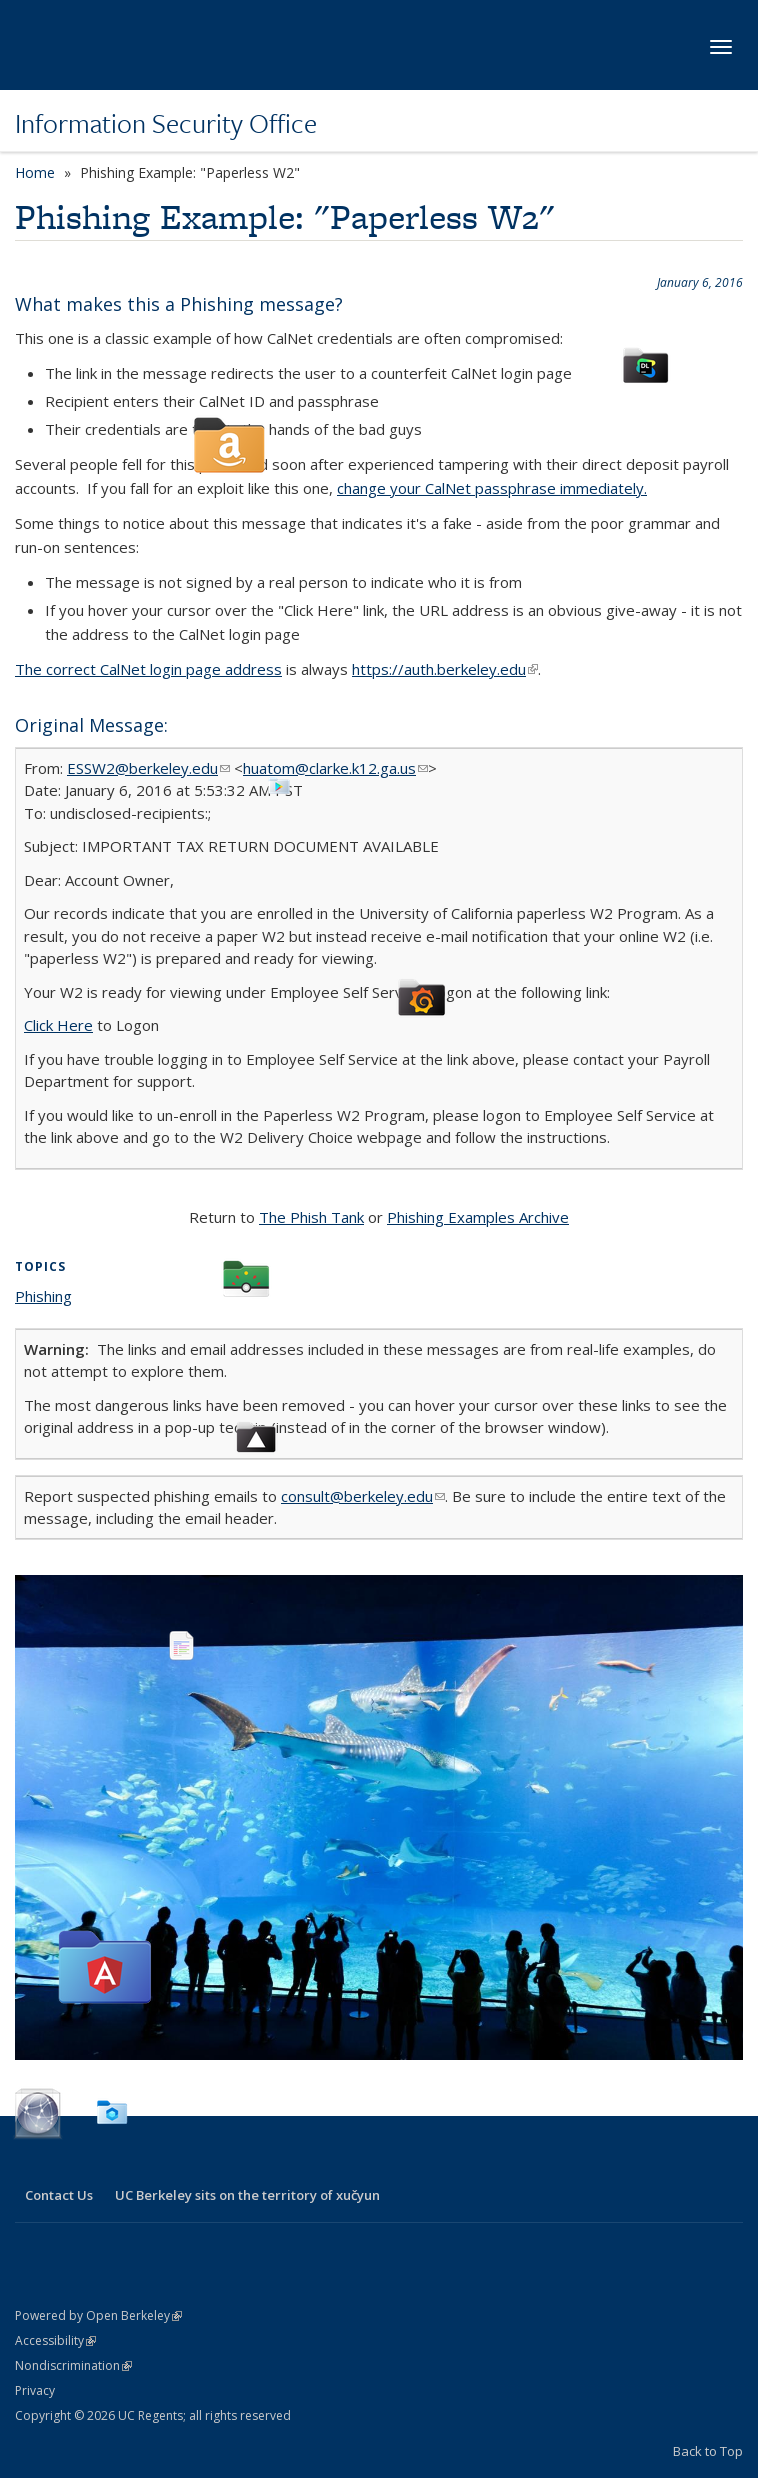 This screenshot has height=2478, width=758. What do you see at coordinates (279, 786) in the screenshot?
I see `open folder containing google play store downloads` at bounding box center [279, 786].